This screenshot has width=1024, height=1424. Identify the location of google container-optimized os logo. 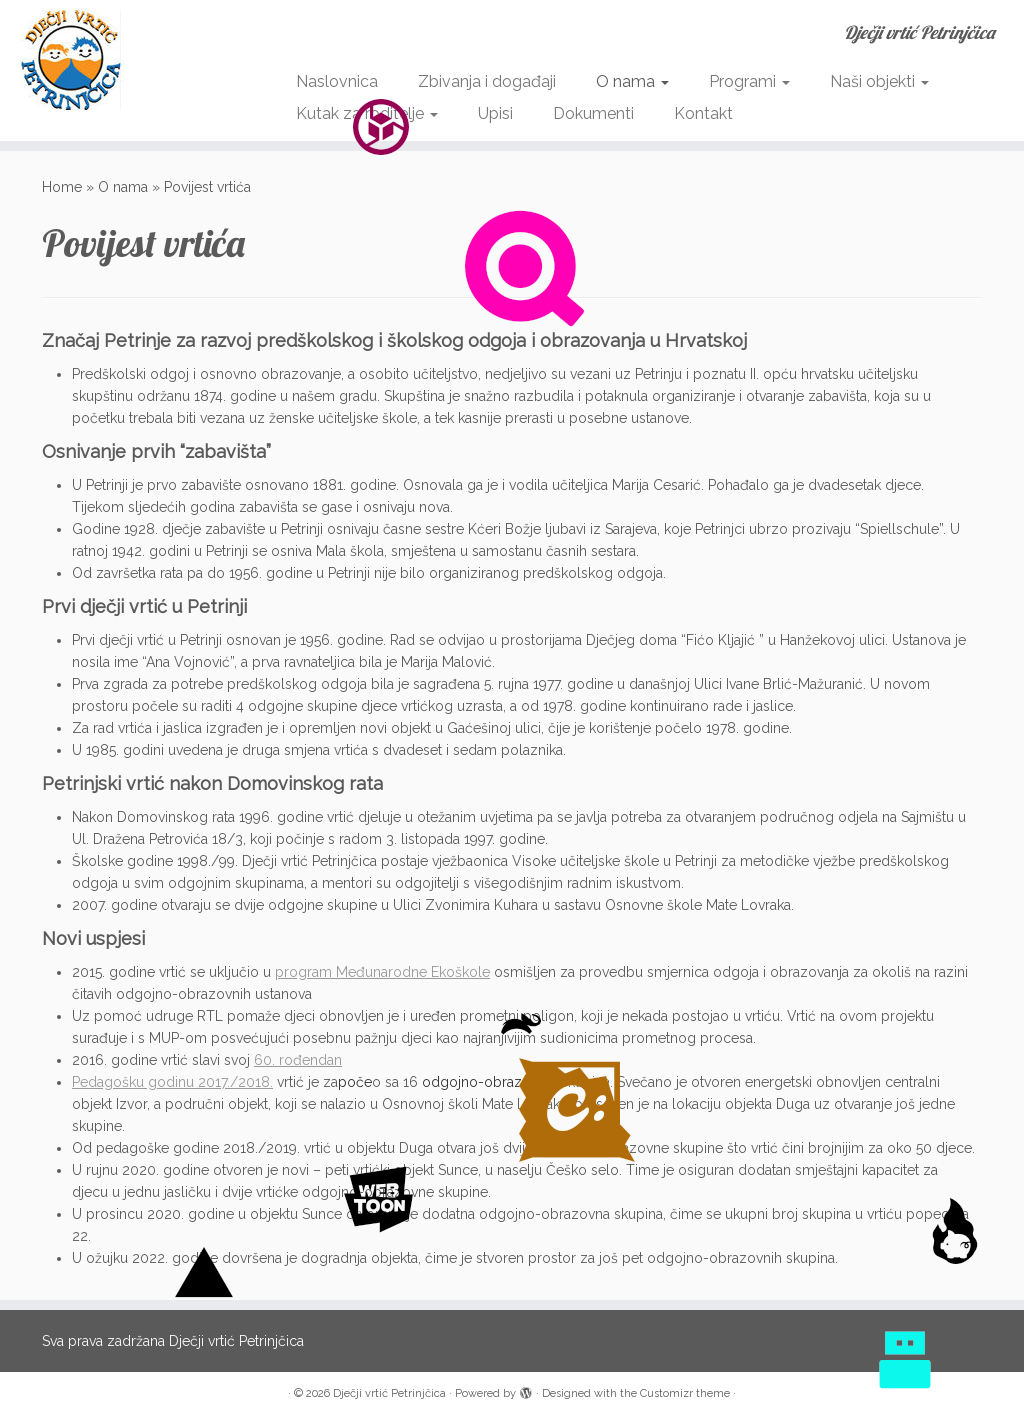
(381, 127).